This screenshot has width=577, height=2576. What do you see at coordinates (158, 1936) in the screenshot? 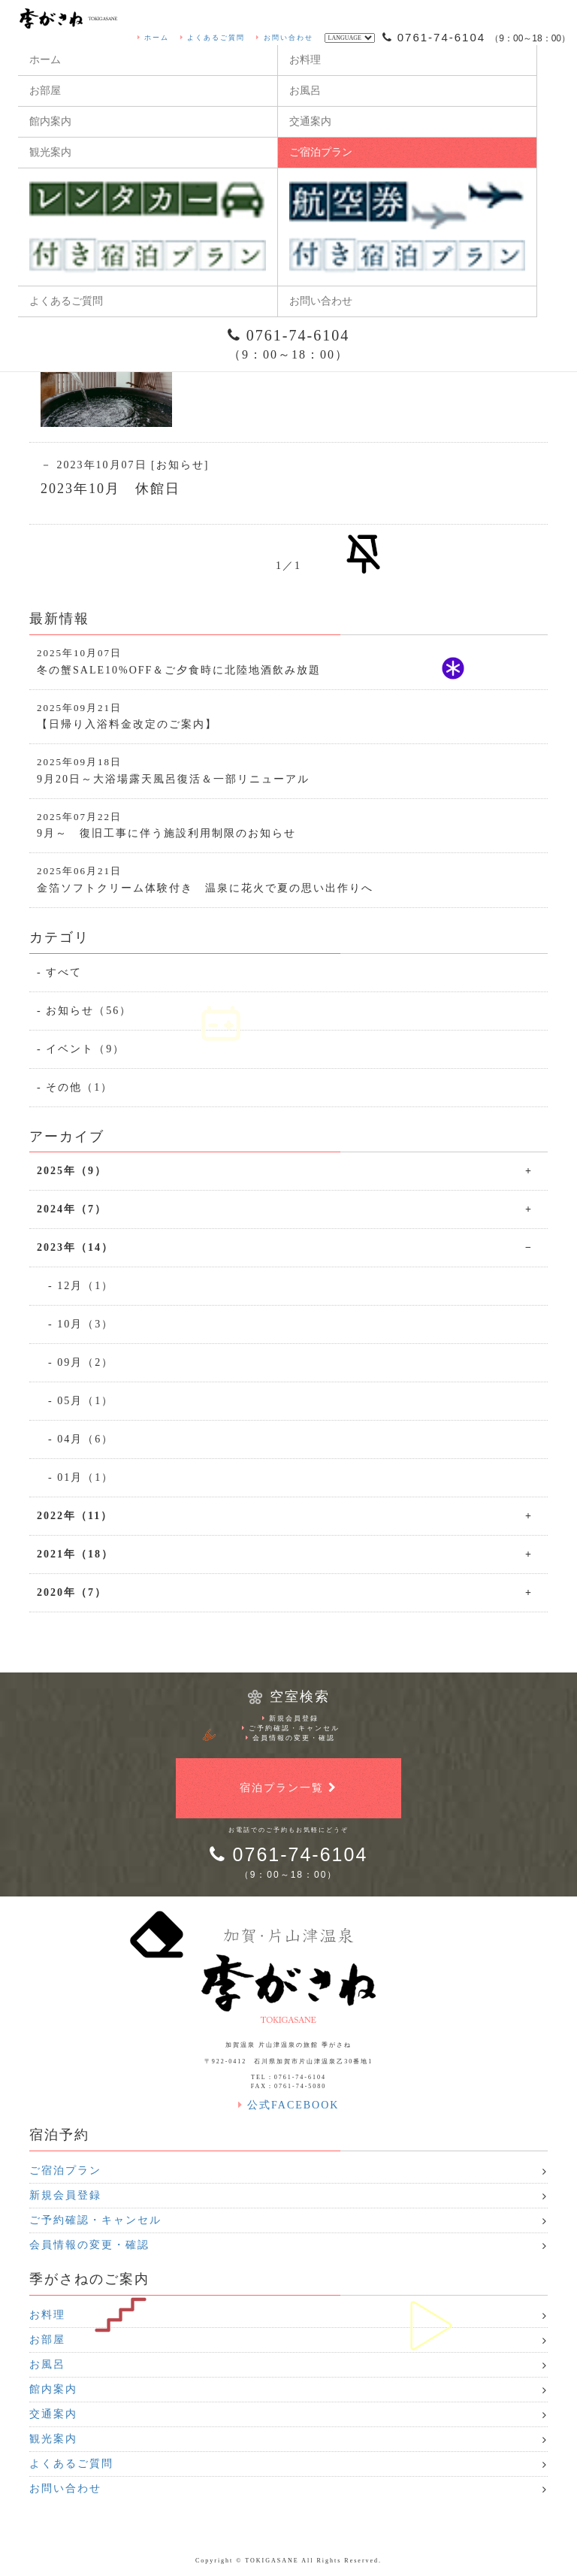
I see `erase or clear content` at bounding box center [158, 1936].